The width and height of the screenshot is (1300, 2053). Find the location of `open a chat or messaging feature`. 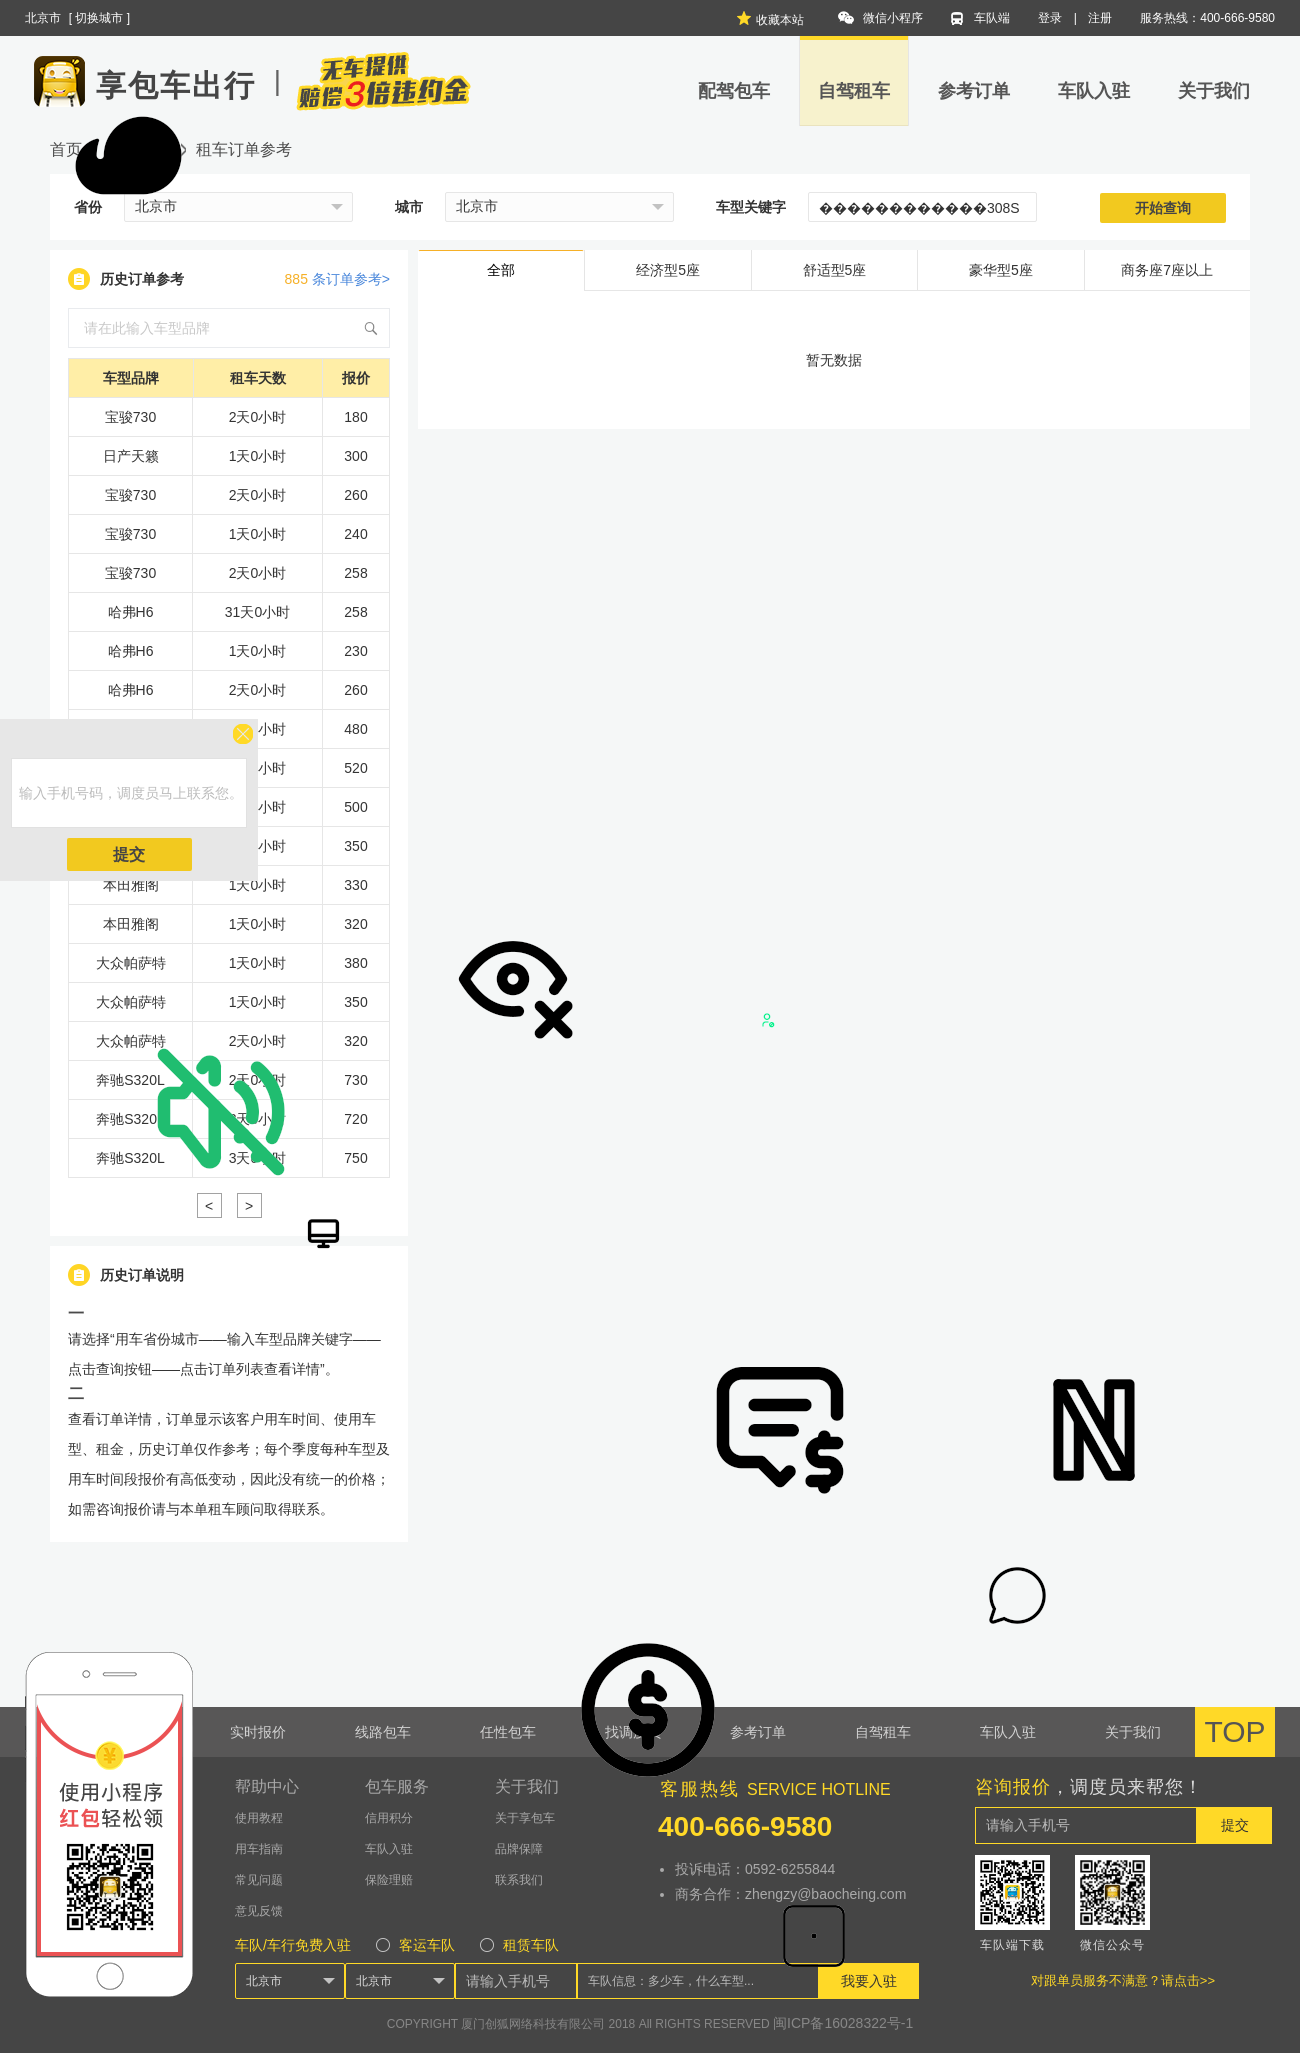

open a chat or messaging feature is located at coordinates (1017, 1595).